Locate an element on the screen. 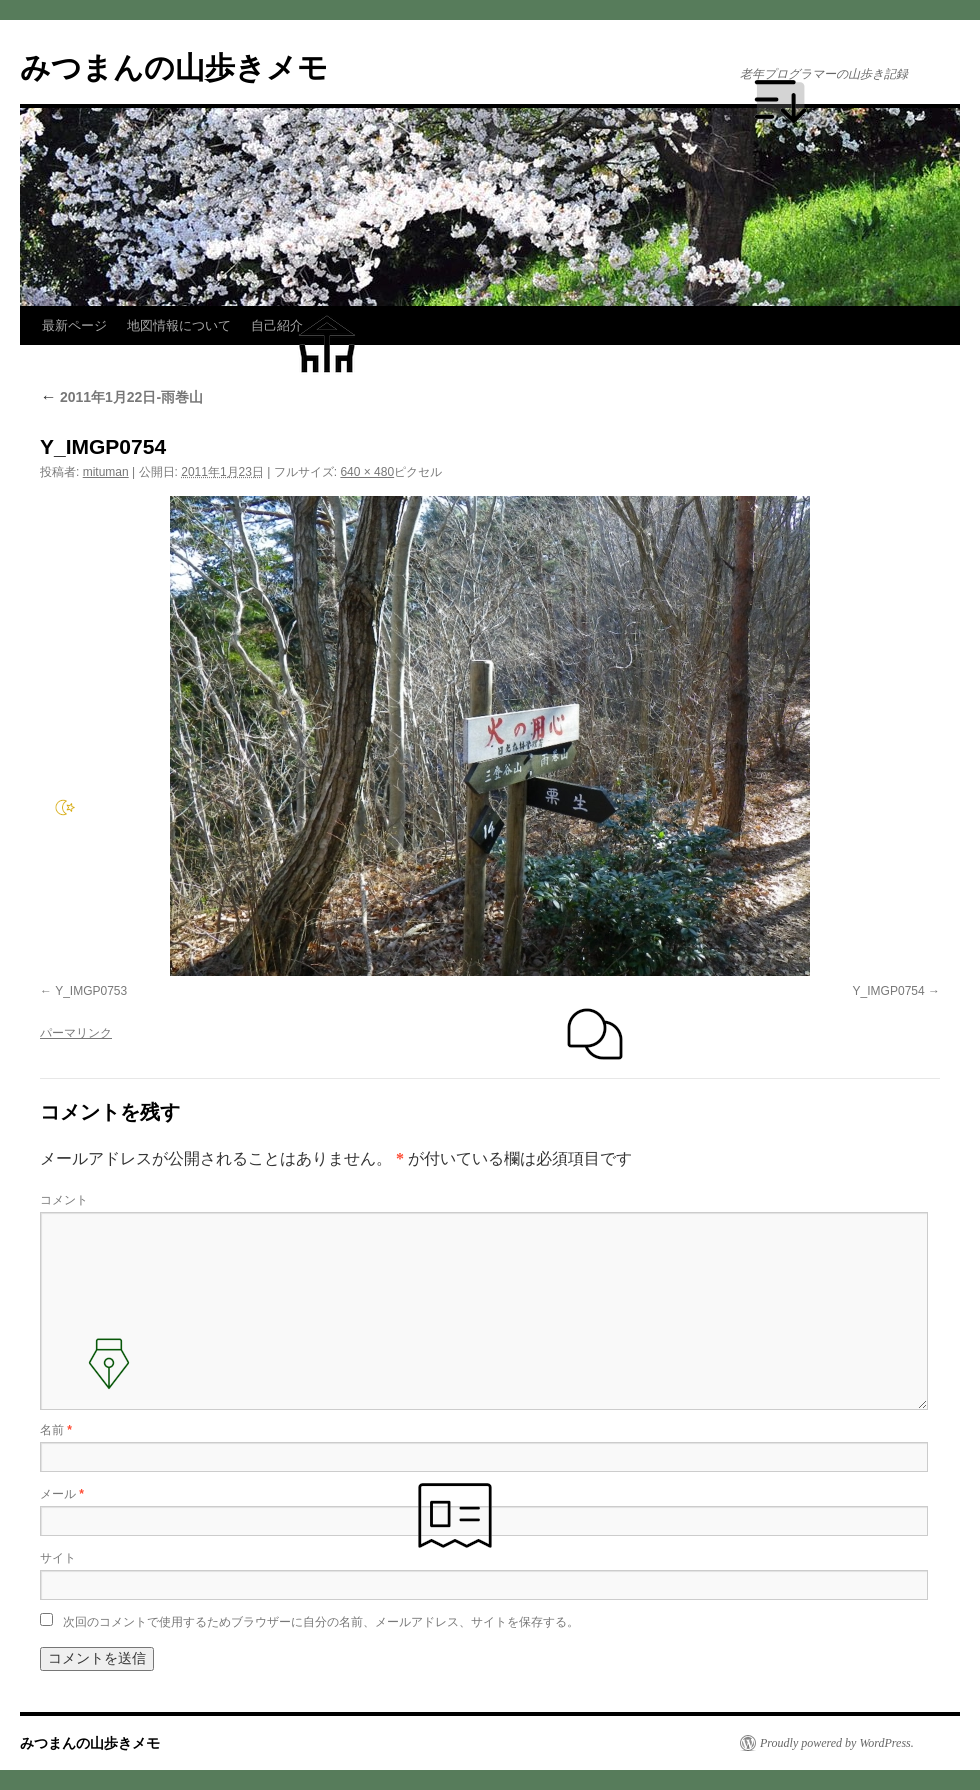  toggle islamic calendar or prayer times is located at coordinates (64, 807).